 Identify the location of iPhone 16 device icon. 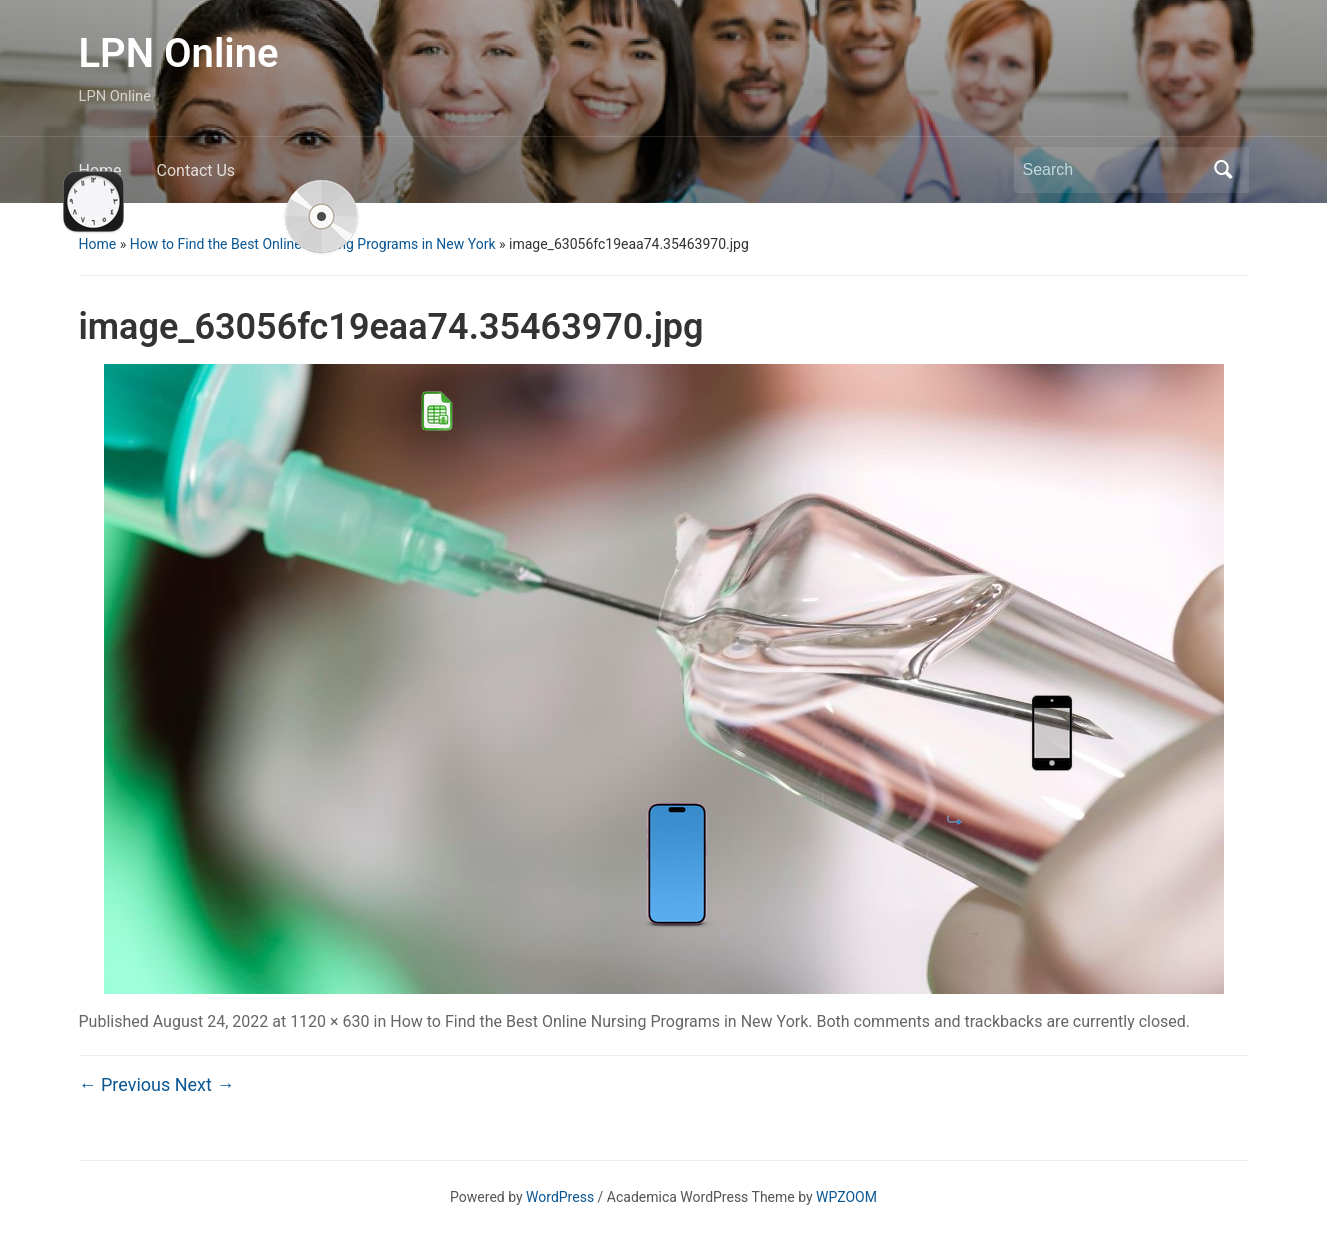
(677, 866).